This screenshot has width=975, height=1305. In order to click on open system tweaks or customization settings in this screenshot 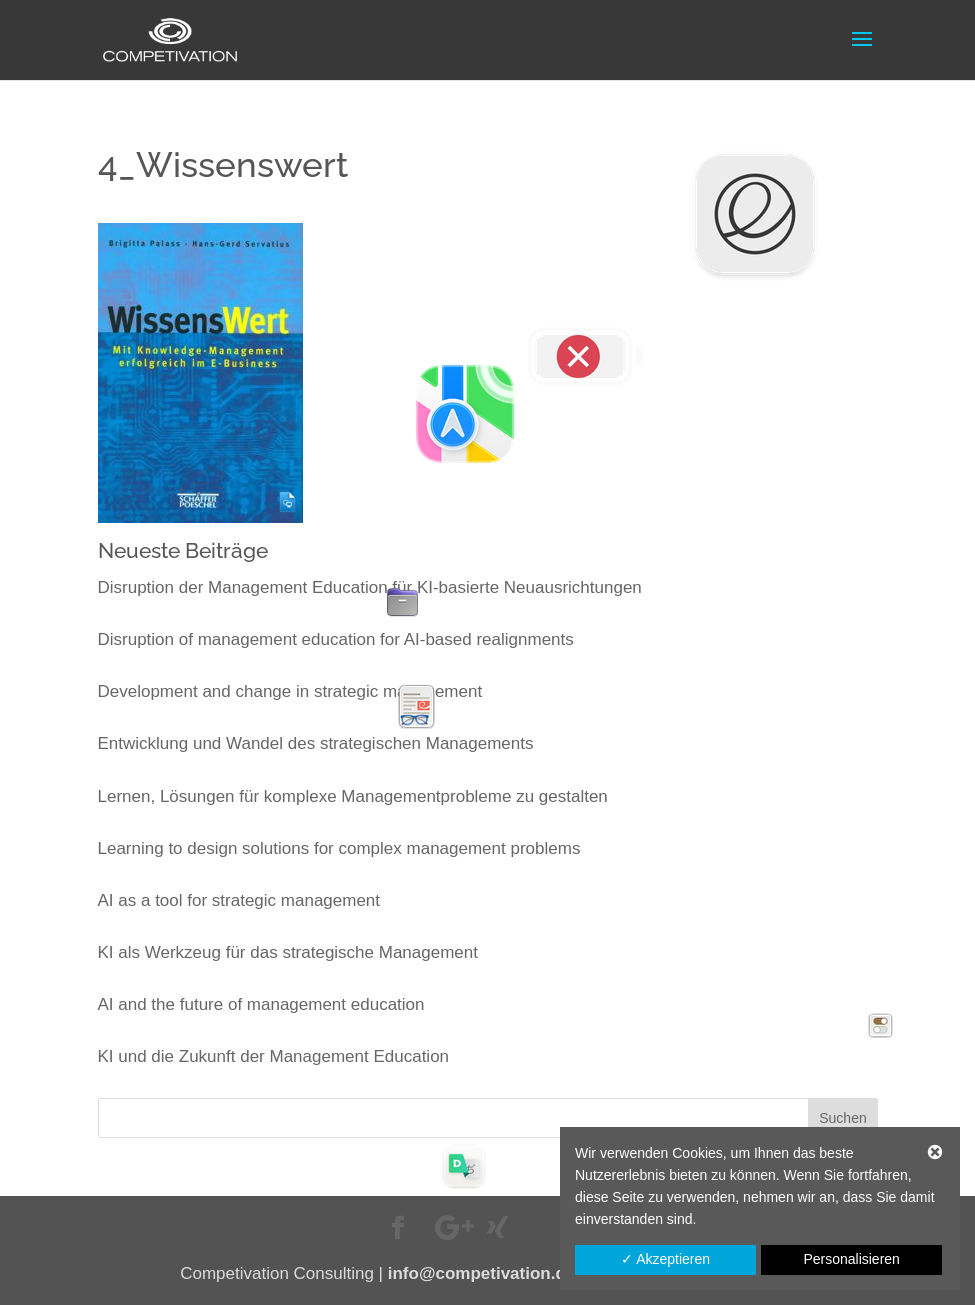, I will do `click(880, 1025)`.